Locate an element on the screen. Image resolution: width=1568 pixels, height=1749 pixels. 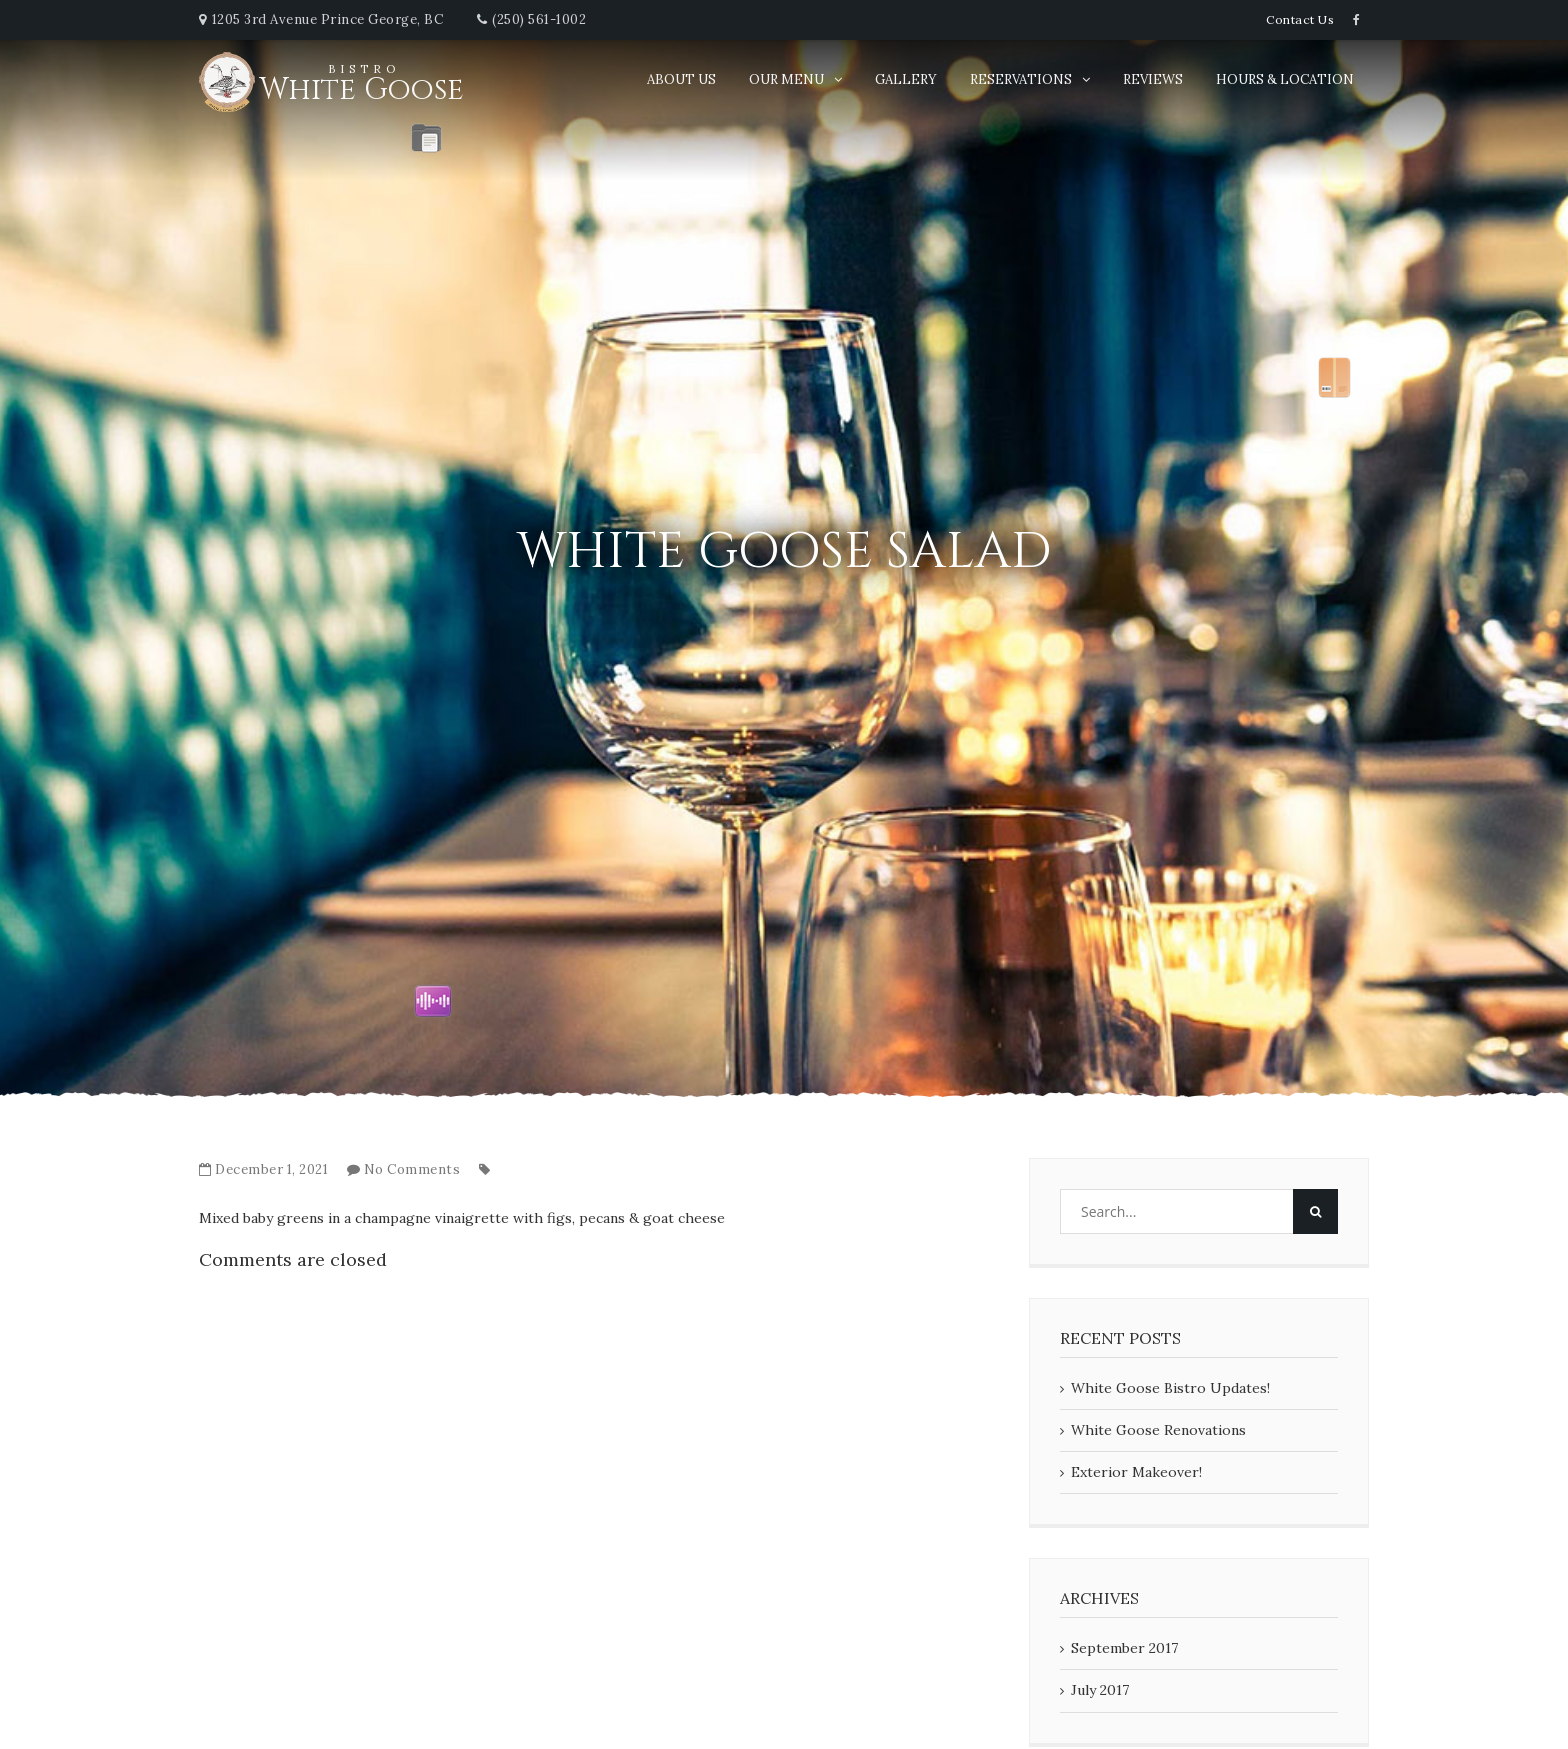
open package manager application is located at coordinates (1334, 377).